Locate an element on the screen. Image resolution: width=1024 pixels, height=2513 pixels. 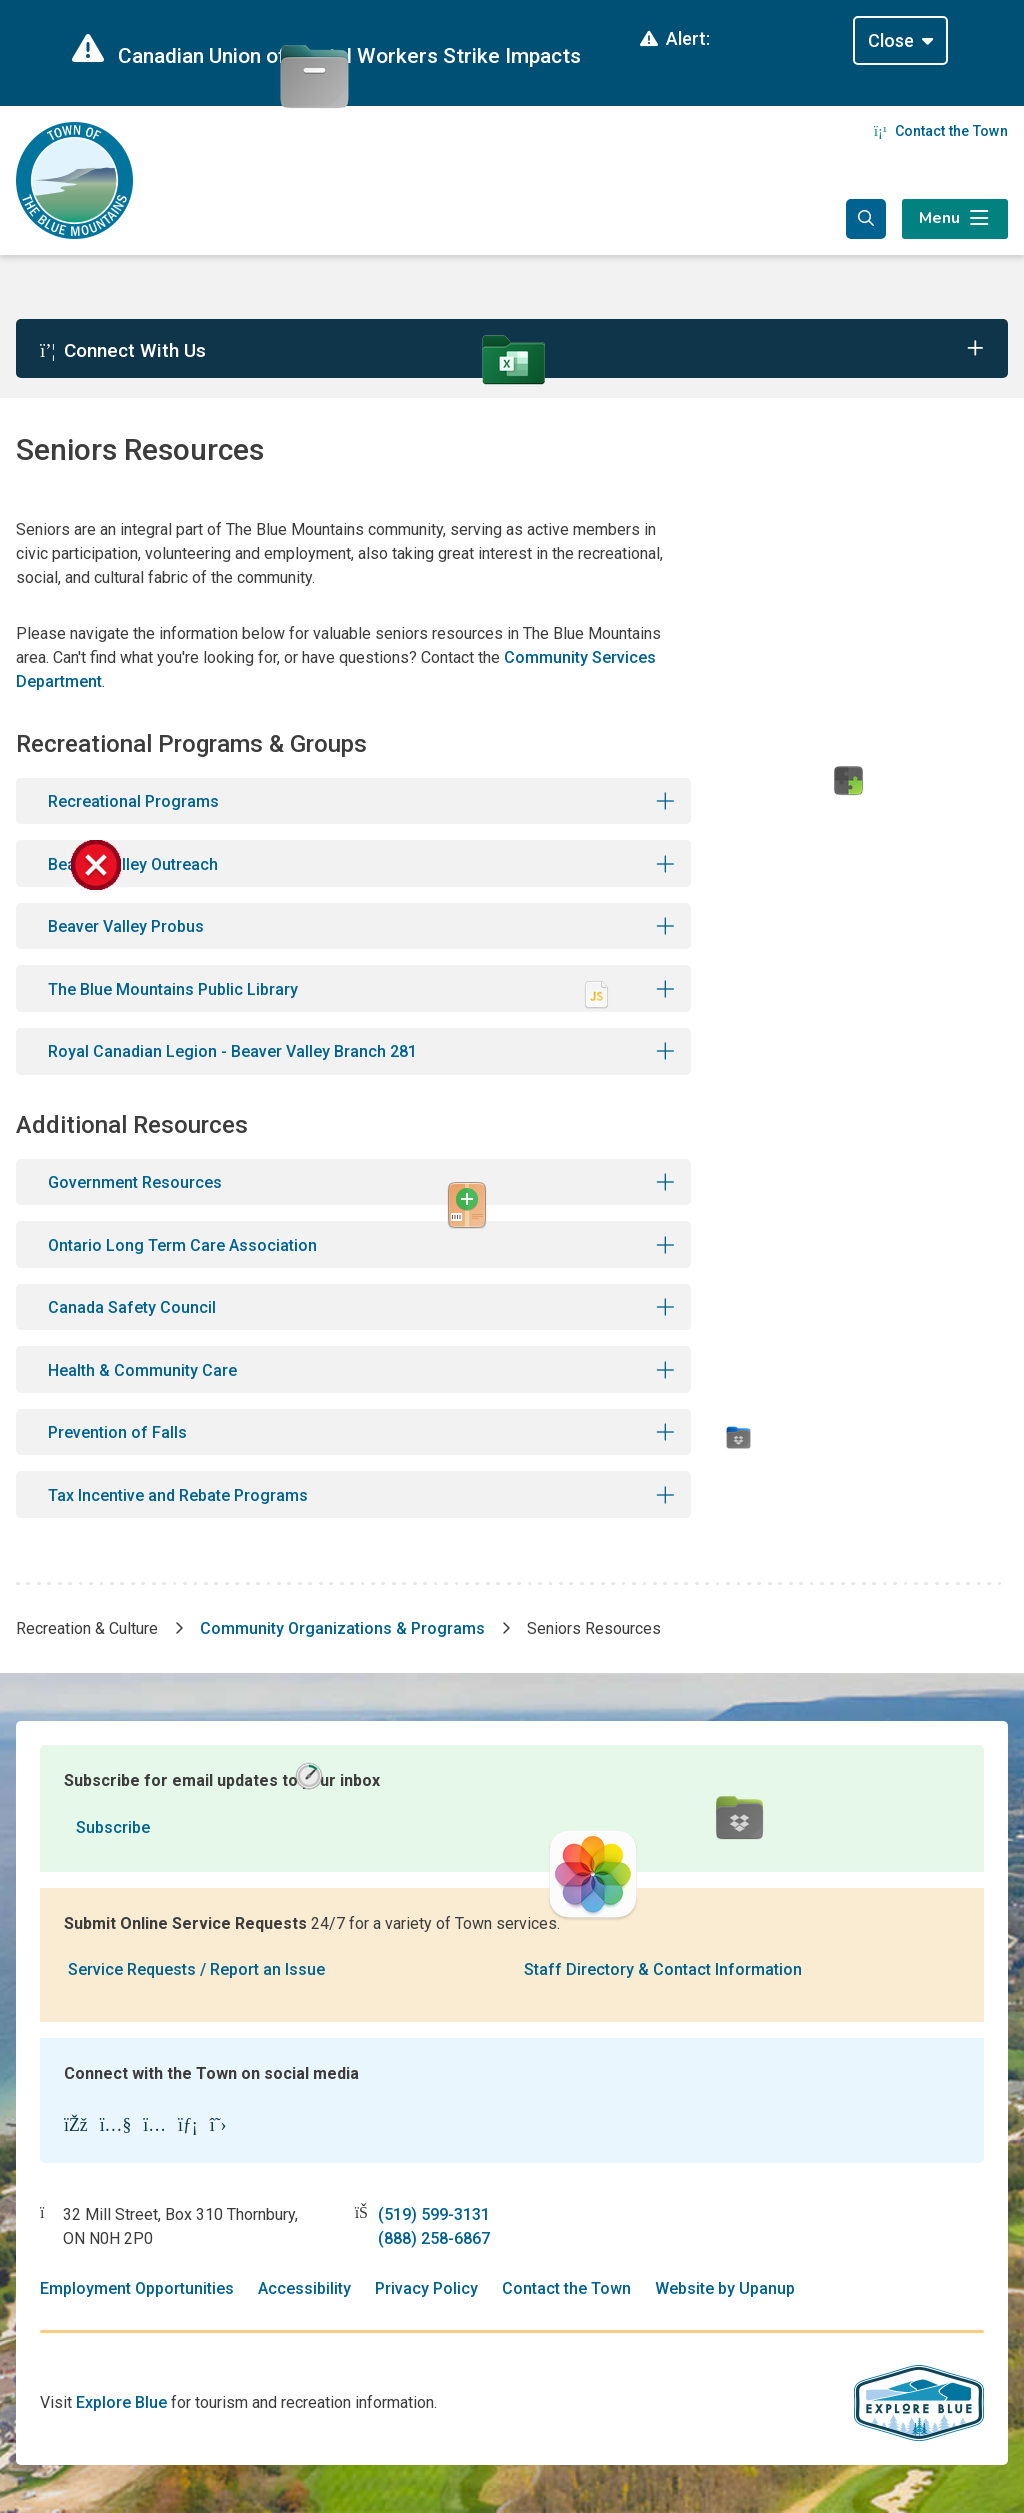
open sysprof system profiler is located at coordinates (309, 1776).